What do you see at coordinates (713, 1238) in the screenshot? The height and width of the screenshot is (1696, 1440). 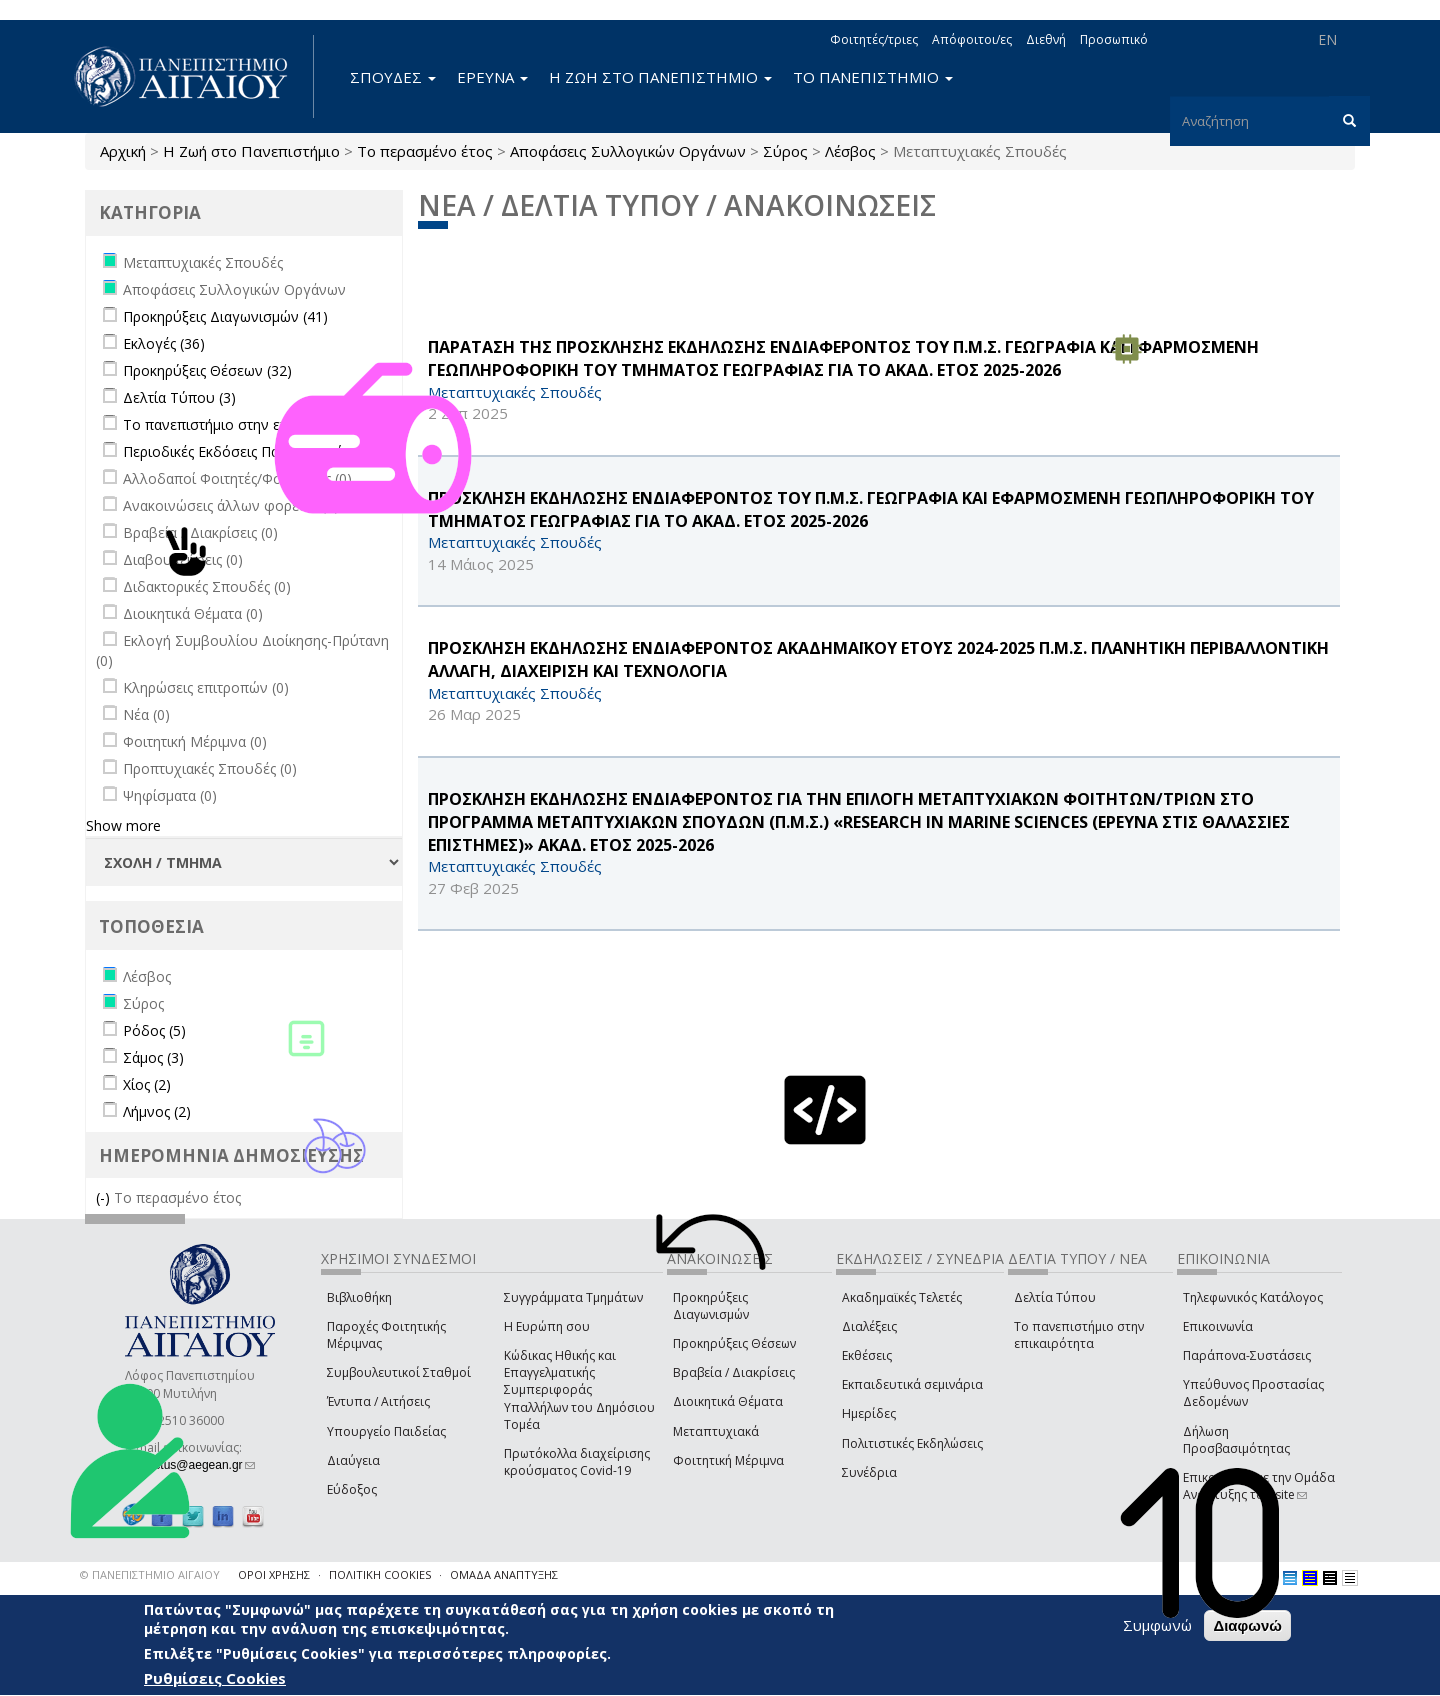 I see `undo previous action` at bounding box center [713, 1238].